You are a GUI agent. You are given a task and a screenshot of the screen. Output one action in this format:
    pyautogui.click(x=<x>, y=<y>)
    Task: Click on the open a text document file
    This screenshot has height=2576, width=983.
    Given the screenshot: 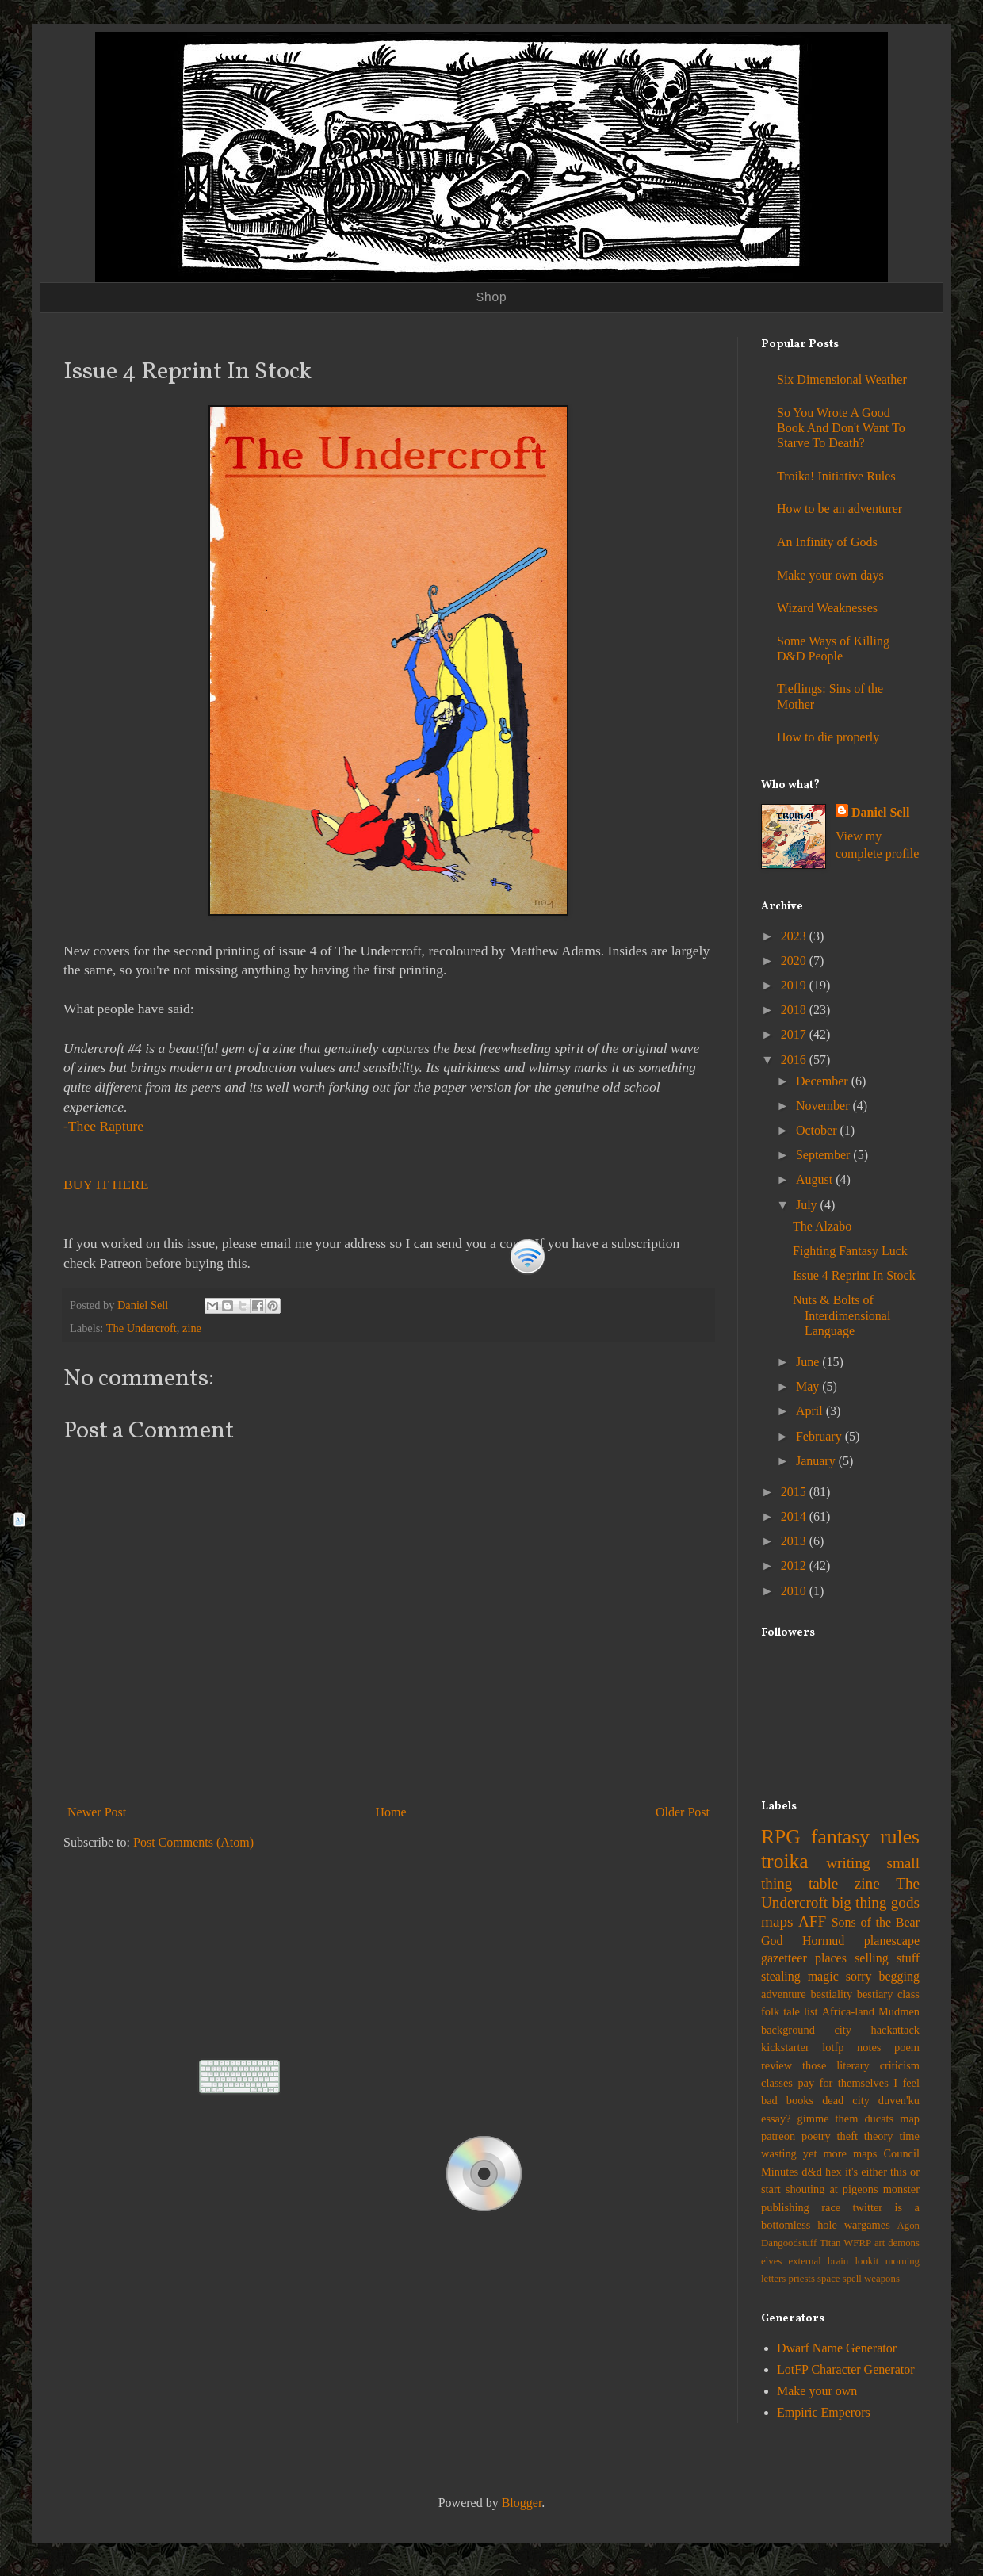 What is the action you would take?
    pyautogui.click(x=19, y=1519)
    